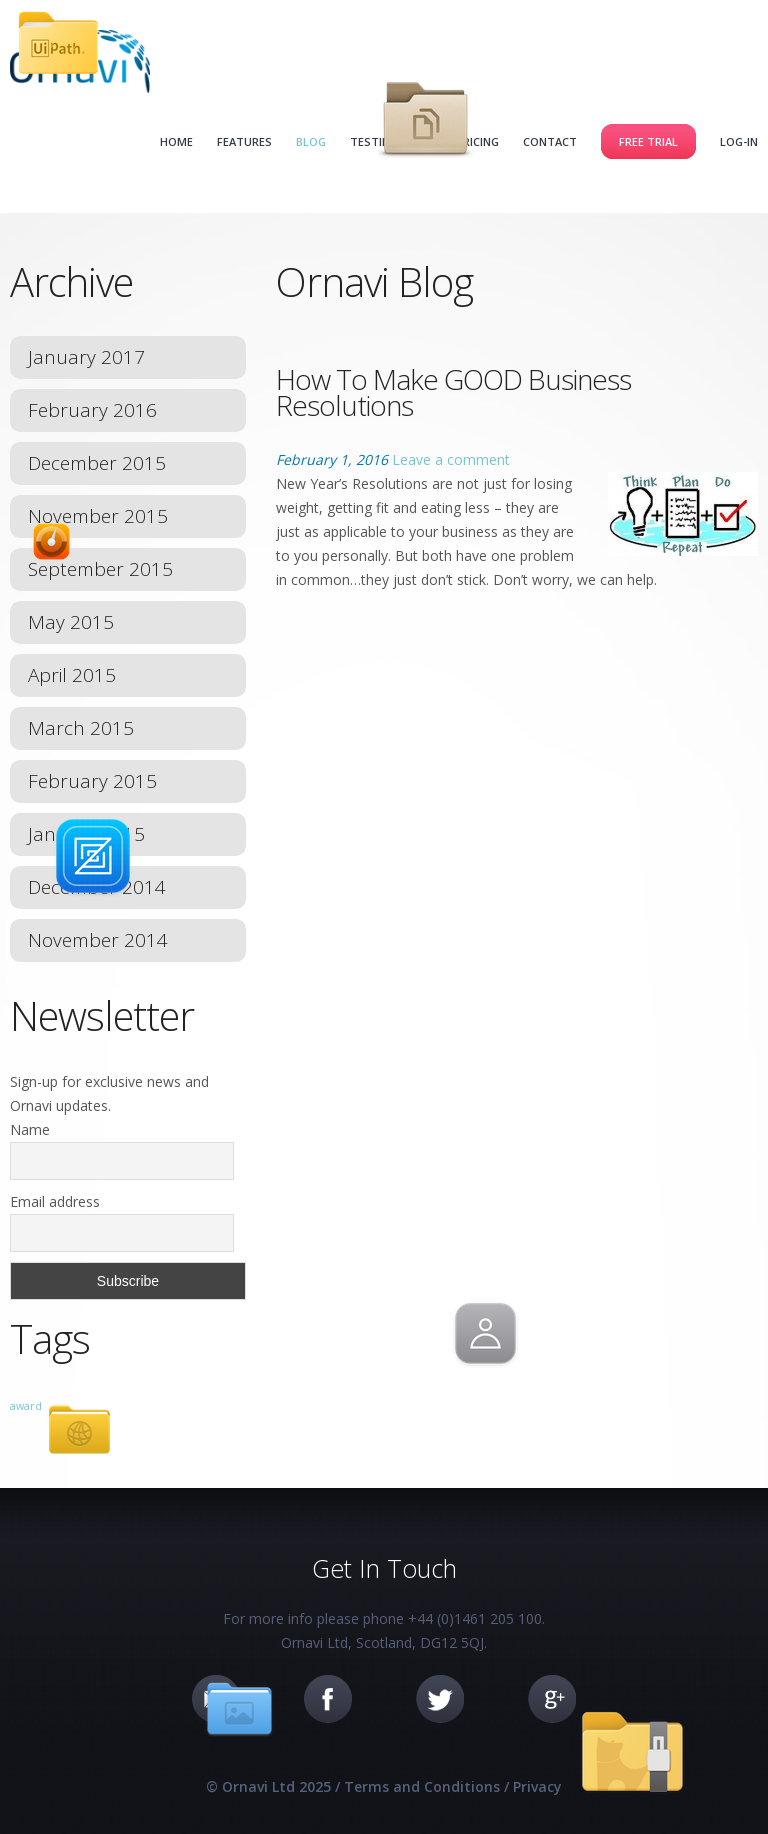 This screenshot has height=1834, width=768. What do you see at coordinates (58, 45) in the screenshot?
I see `open folder containing UiPath automation projects` at bounding box center [58, 45].